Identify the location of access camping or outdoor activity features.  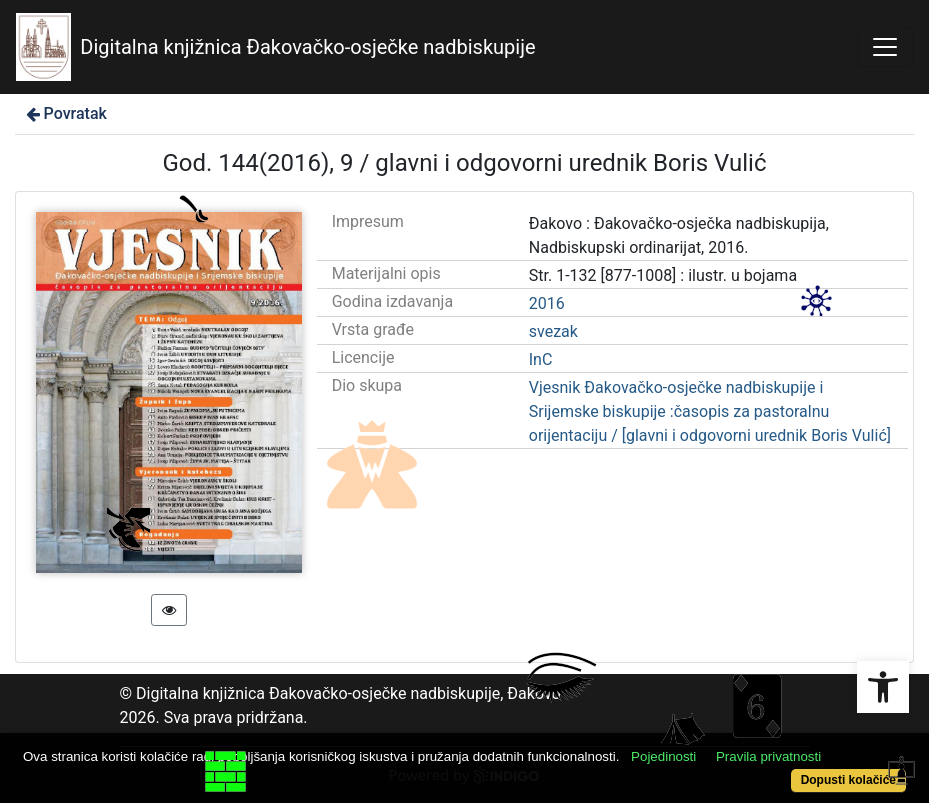
(683, 729).